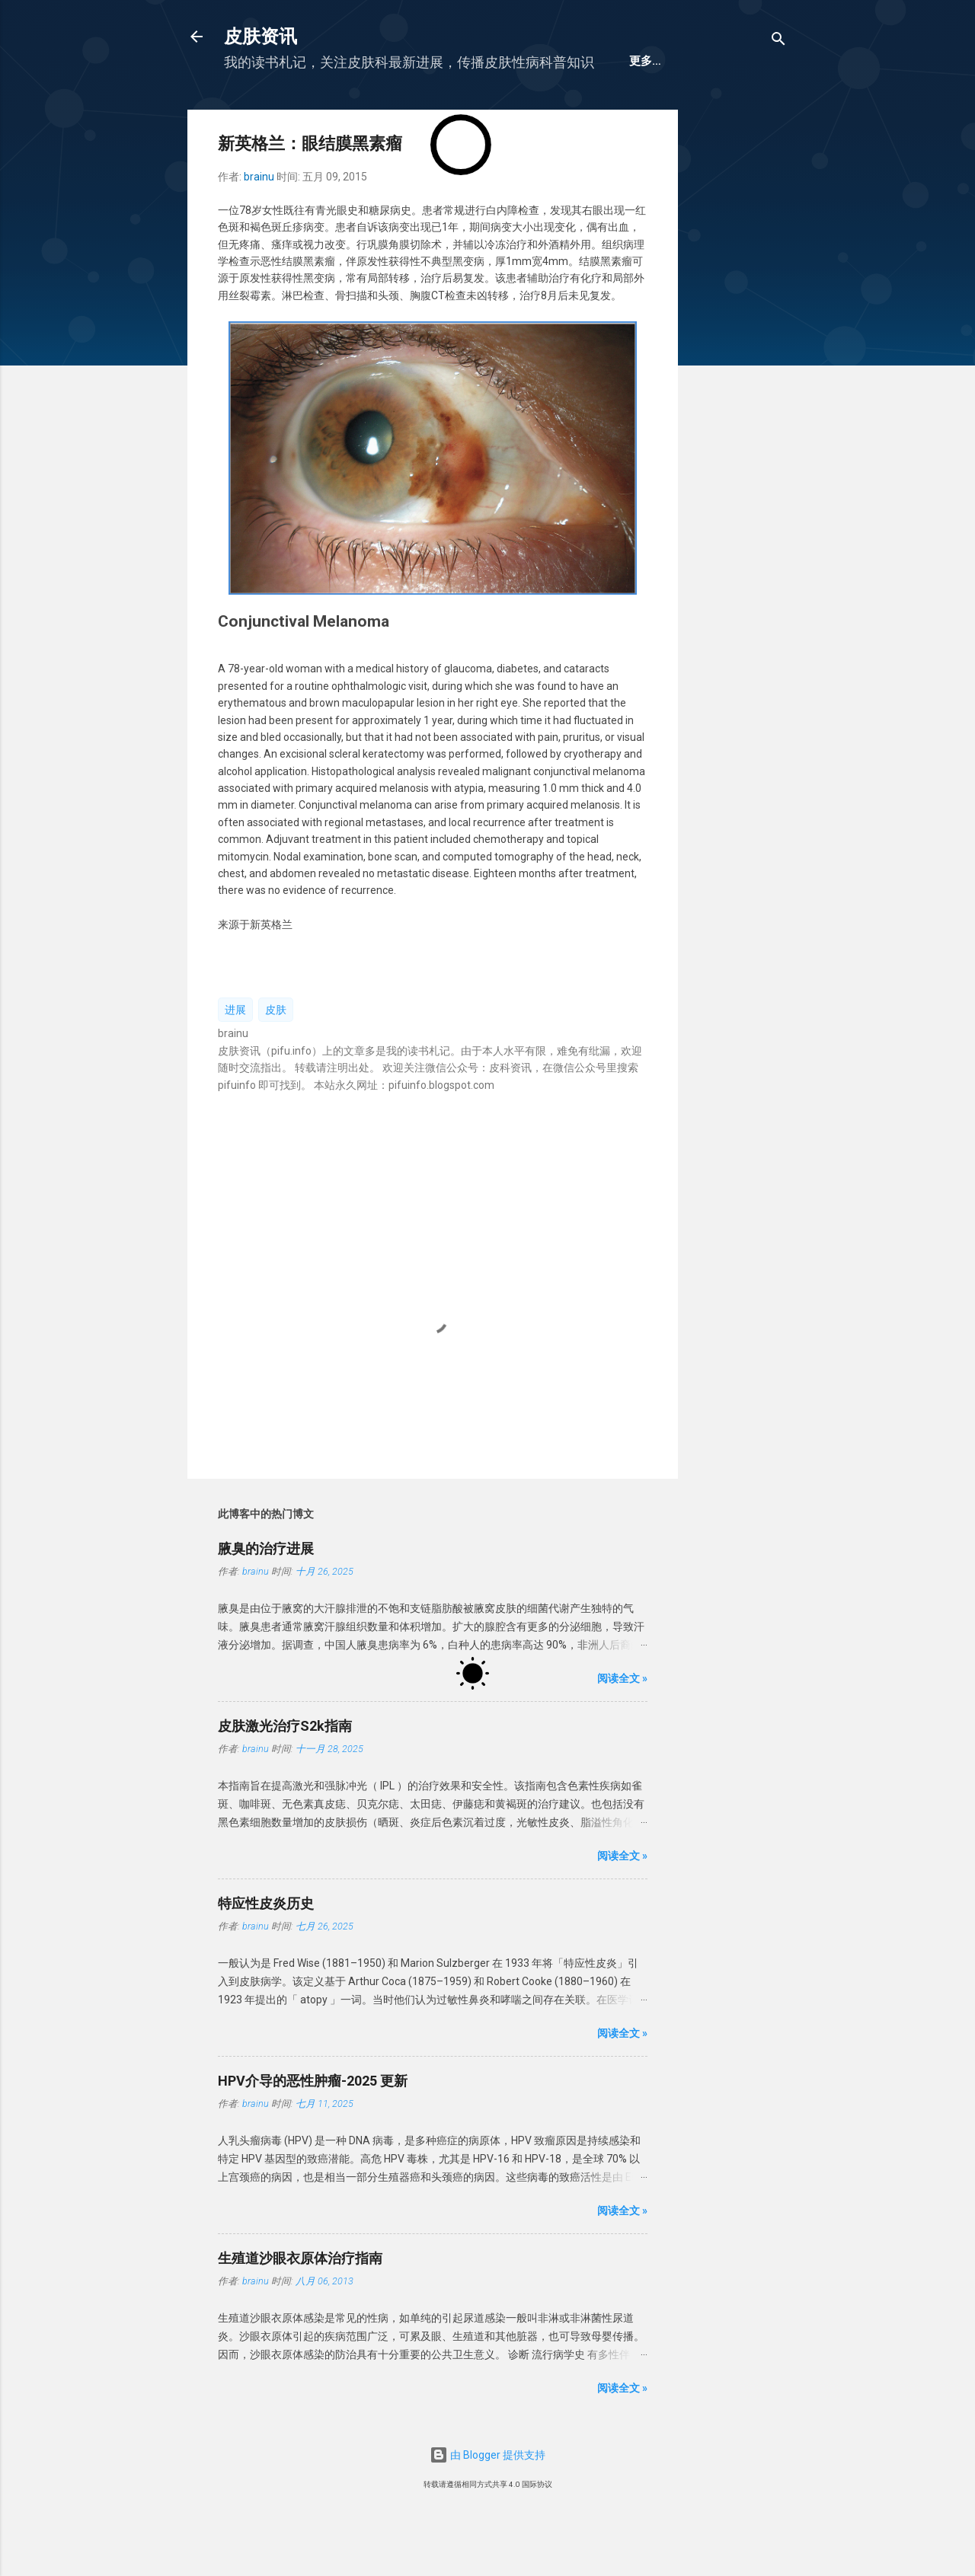 The width and height of the screenshot is (975, 2576). What do you see at coordinates (472, 1673) in the screenshot?
I see `switch to light mode` at bounding box center [472, 1673].